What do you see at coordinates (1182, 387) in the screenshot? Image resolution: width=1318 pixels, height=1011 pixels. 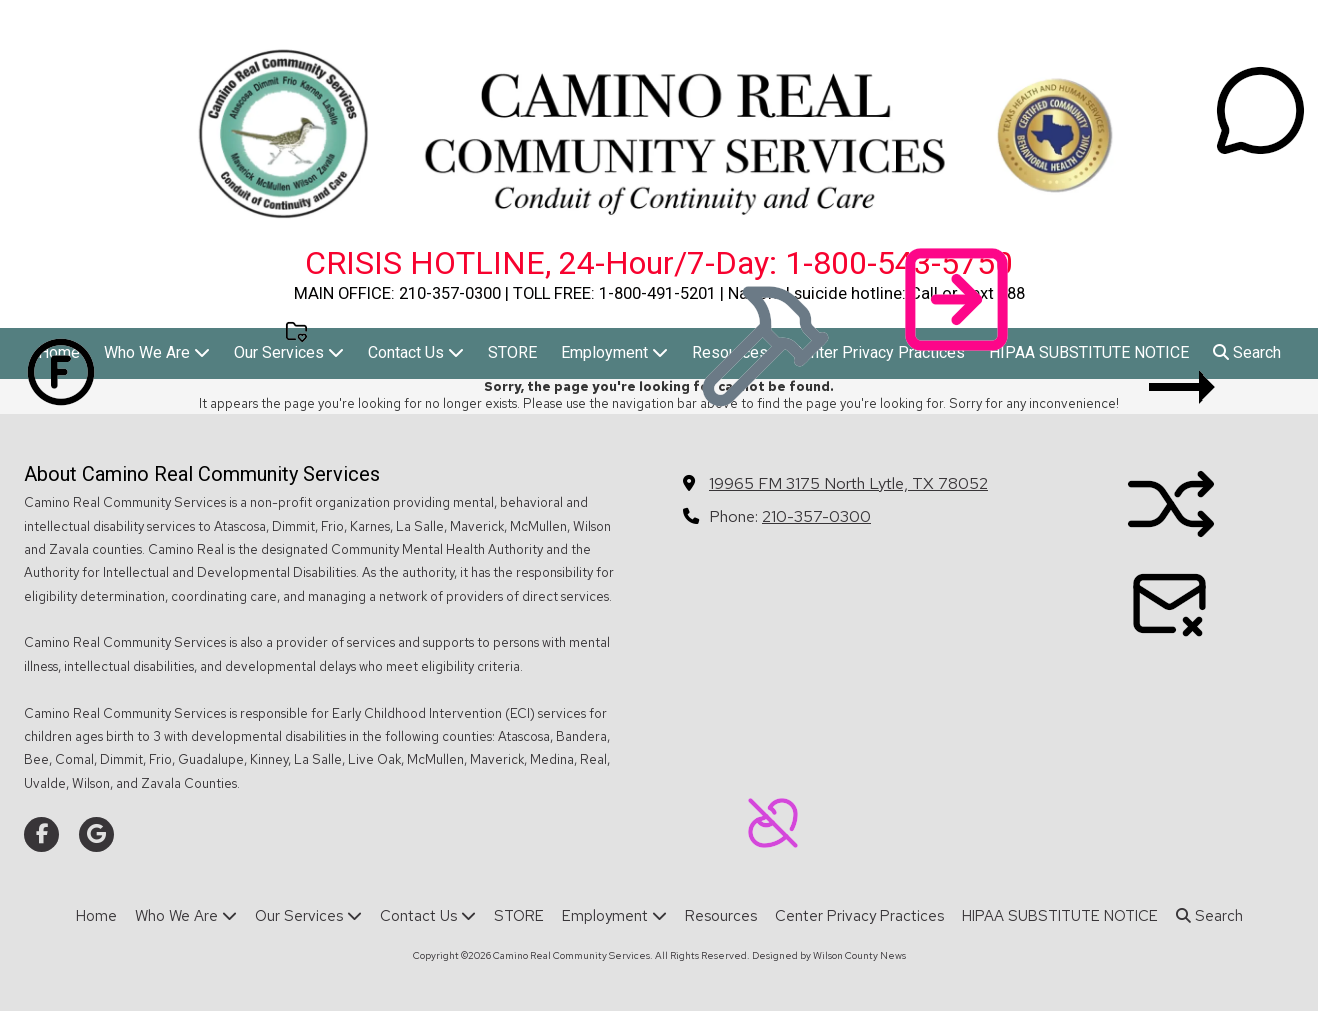 I see `proceed to the next step` at bounding box center [1182, 387].